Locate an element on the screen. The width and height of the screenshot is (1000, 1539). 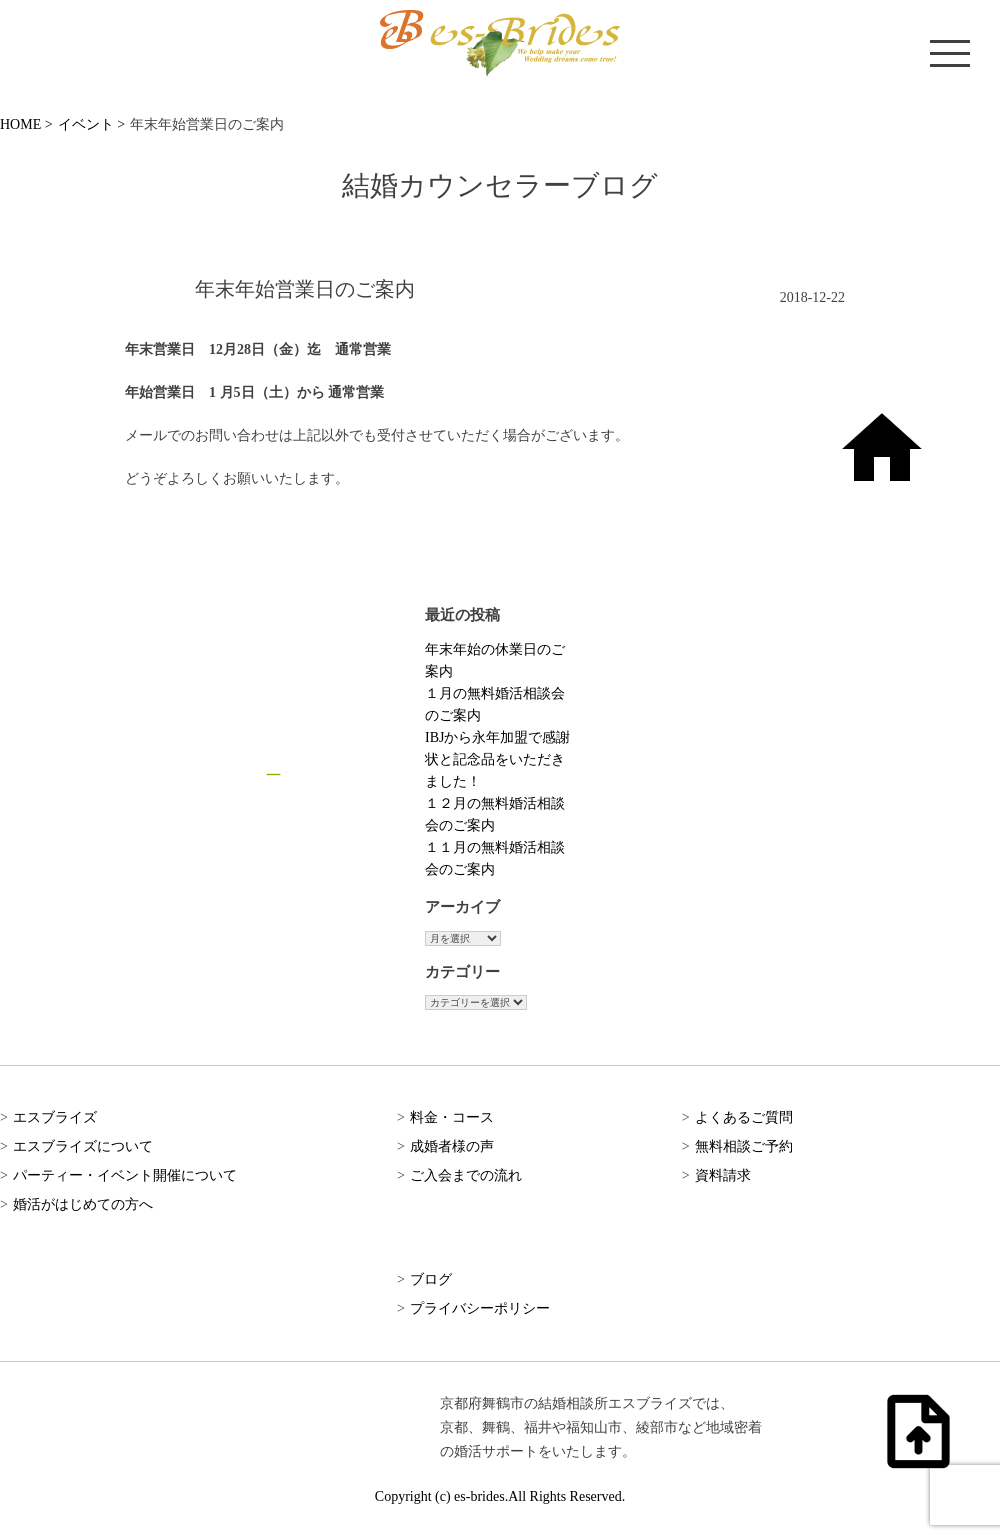
remove an item from a list is located at coordinates (273, 774).